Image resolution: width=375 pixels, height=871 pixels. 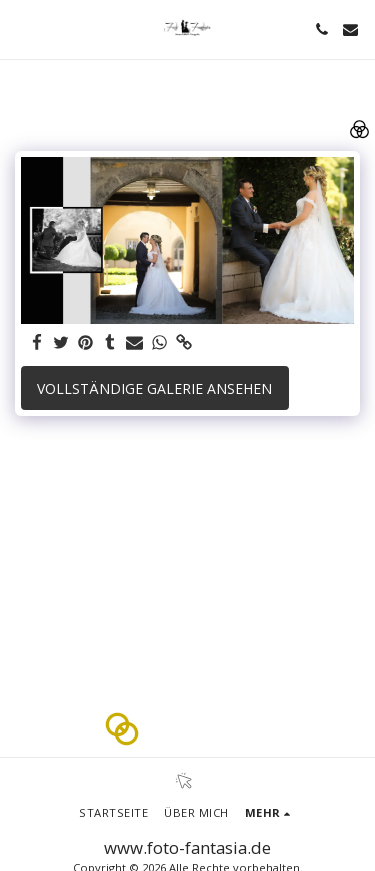 I want to click on indicates overlapping or shared data between three sets, so click(x=359, y=129).